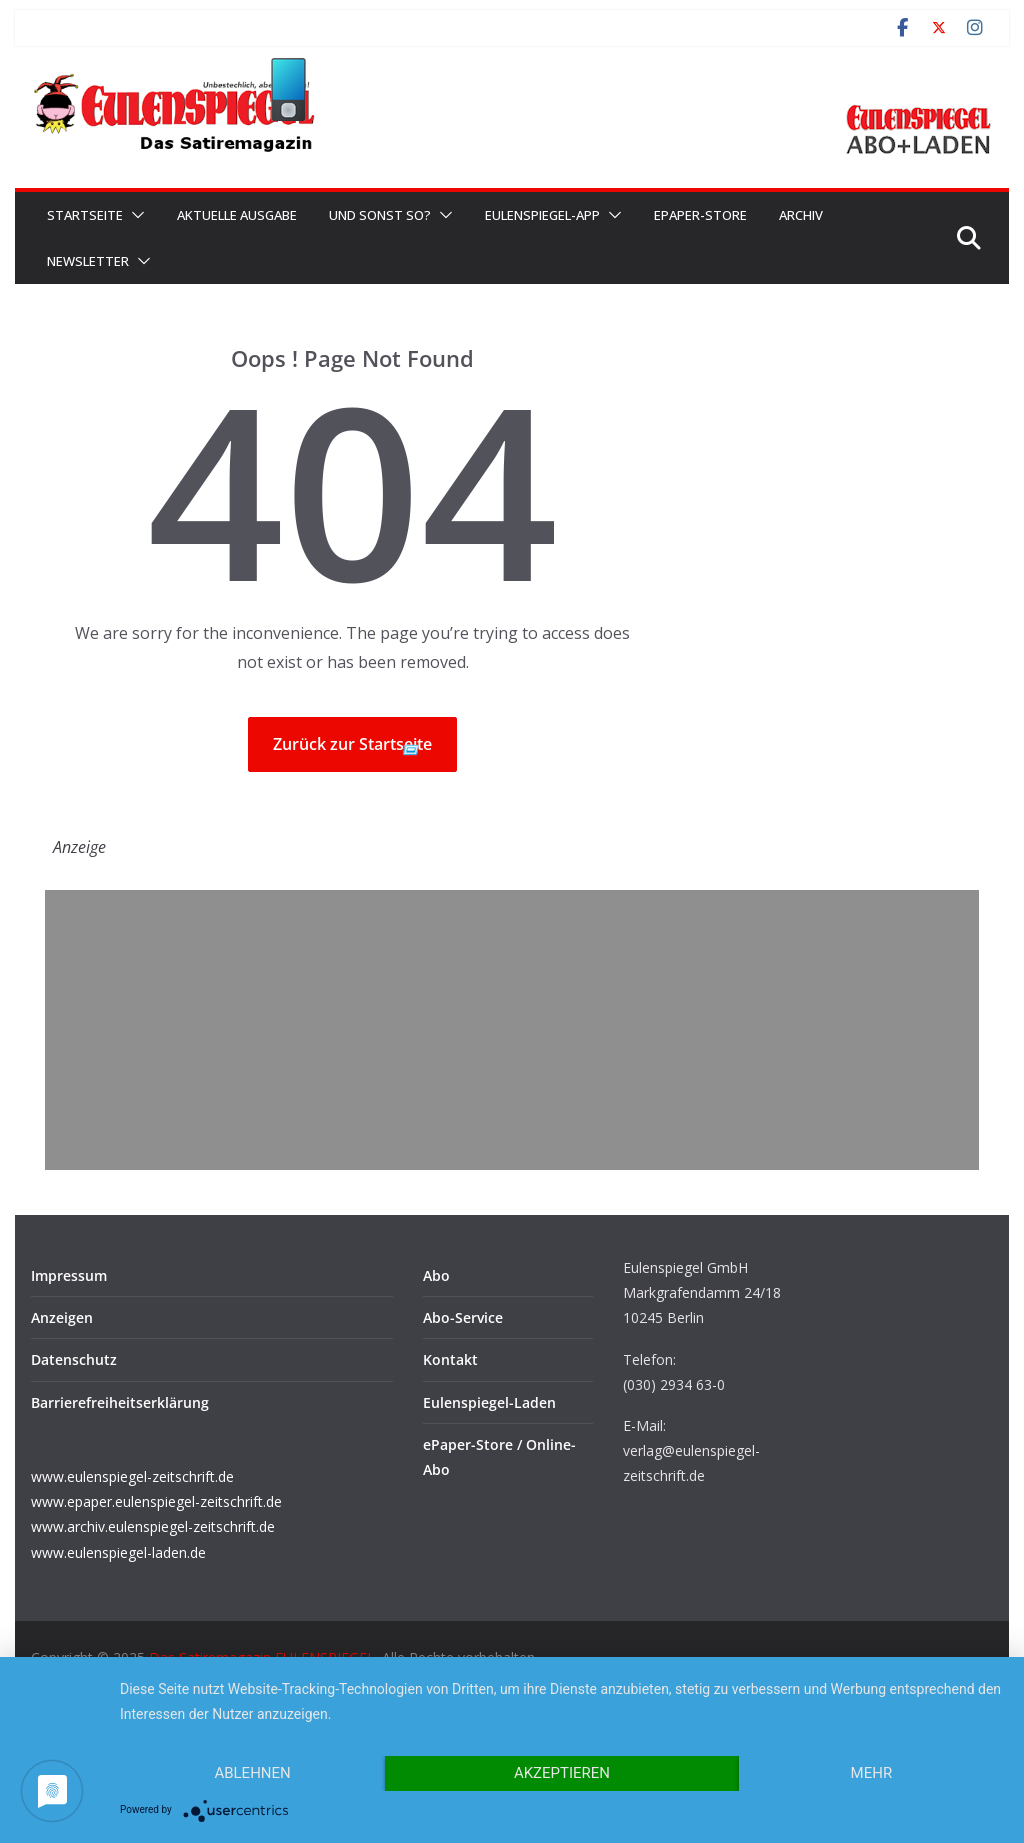  Describe the element at coordinates (411, 750) in the screenshot. I see `launch or run an application` at that location.